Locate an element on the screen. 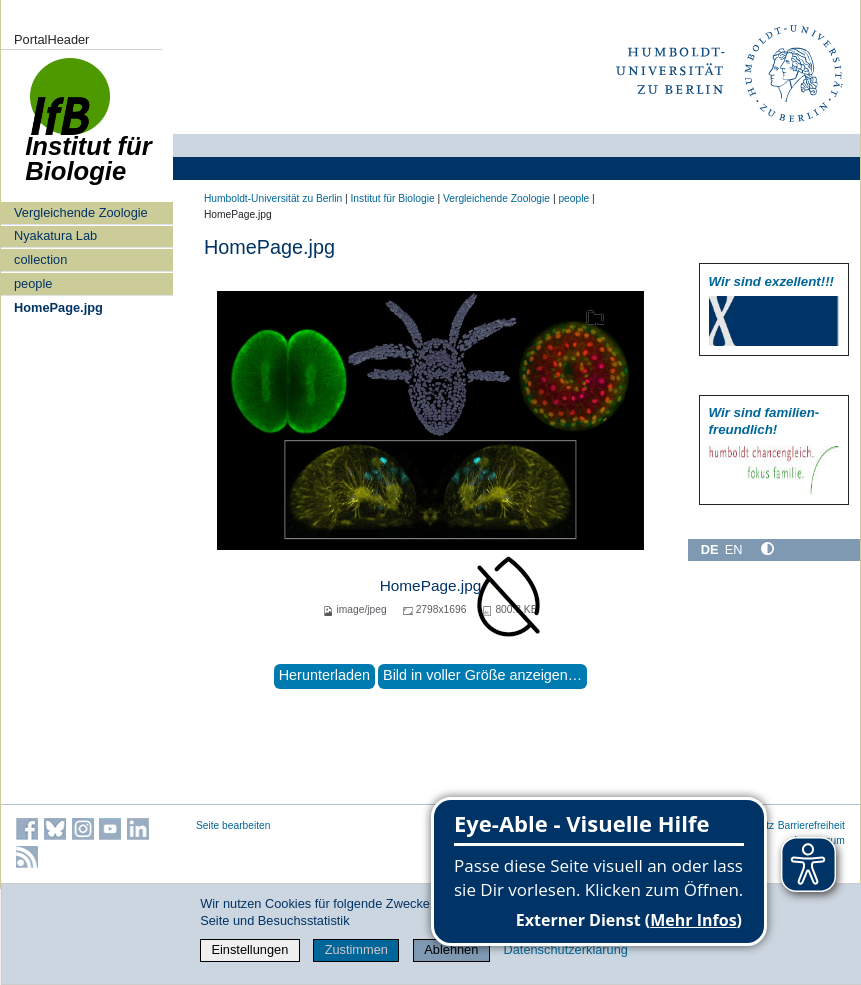 This screenshot has width=861, height=985. disable water or liquid detection is located at coordinates (508, 599).